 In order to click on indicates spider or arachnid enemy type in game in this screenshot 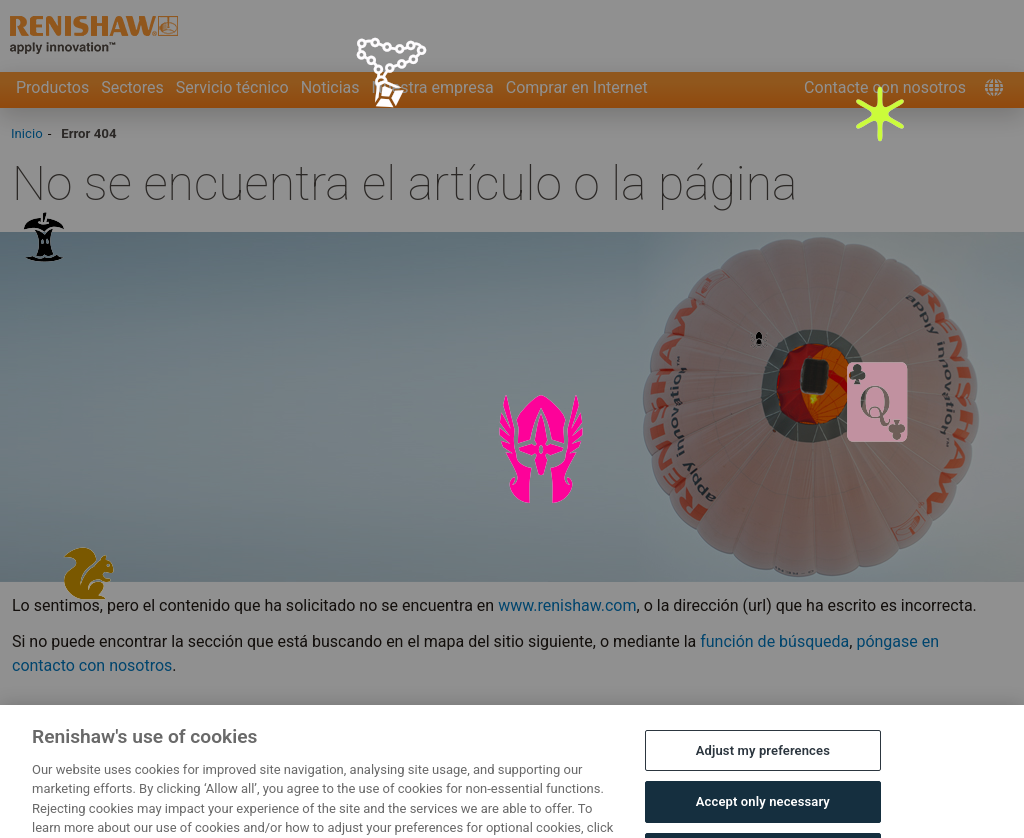, I will do `click(759, 340)`.